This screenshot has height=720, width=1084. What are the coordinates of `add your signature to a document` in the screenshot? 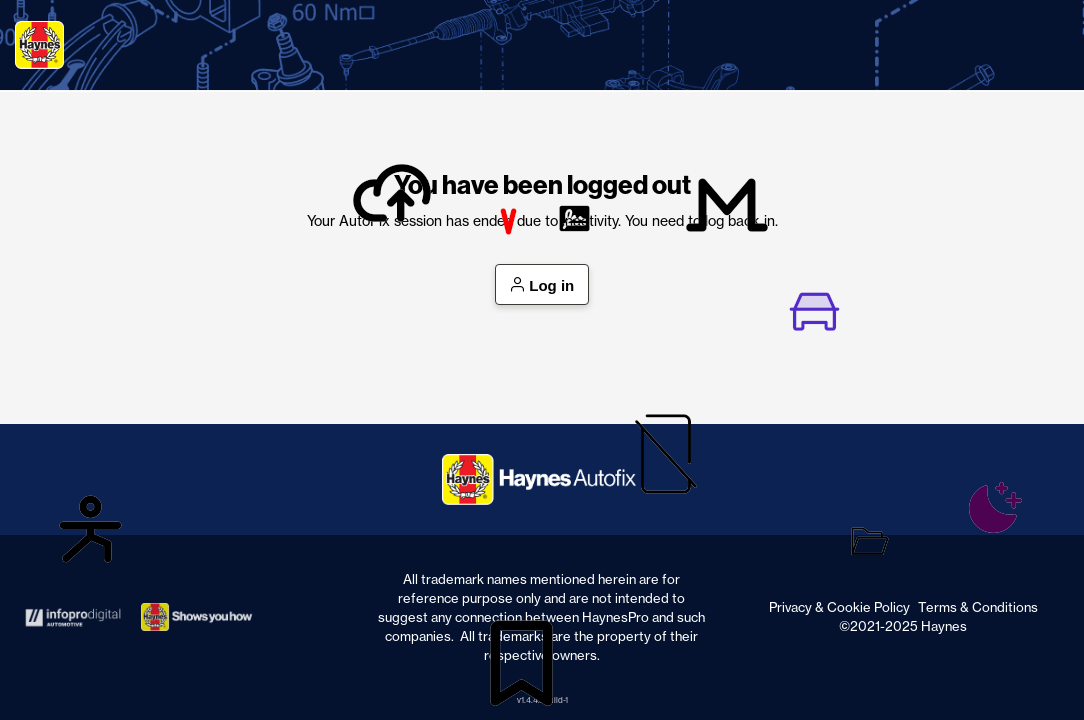 It's located at (574, 218).